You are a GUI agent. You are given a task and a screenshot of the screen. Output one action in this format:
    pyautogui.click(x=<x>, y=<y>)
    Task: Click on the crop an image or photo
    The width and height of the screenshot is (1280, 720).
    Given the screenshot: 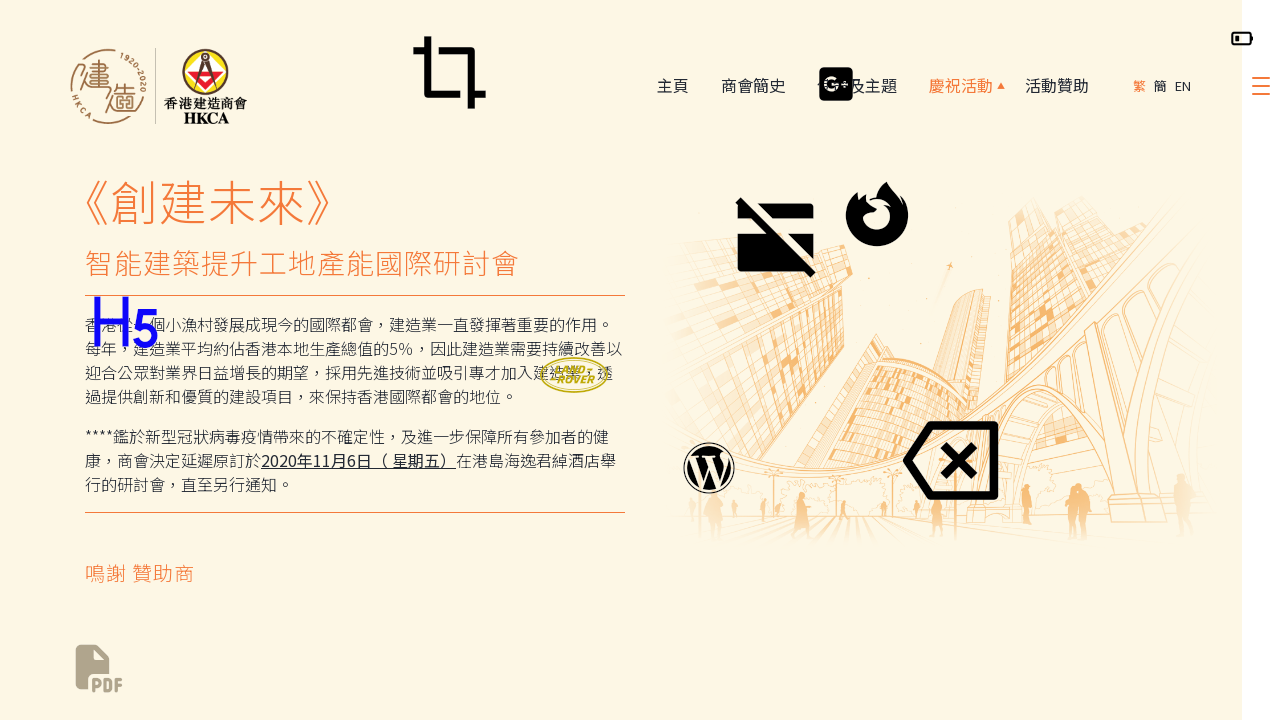 What is the action you would take?
    pyautogui.click(x=449, y=72)
    